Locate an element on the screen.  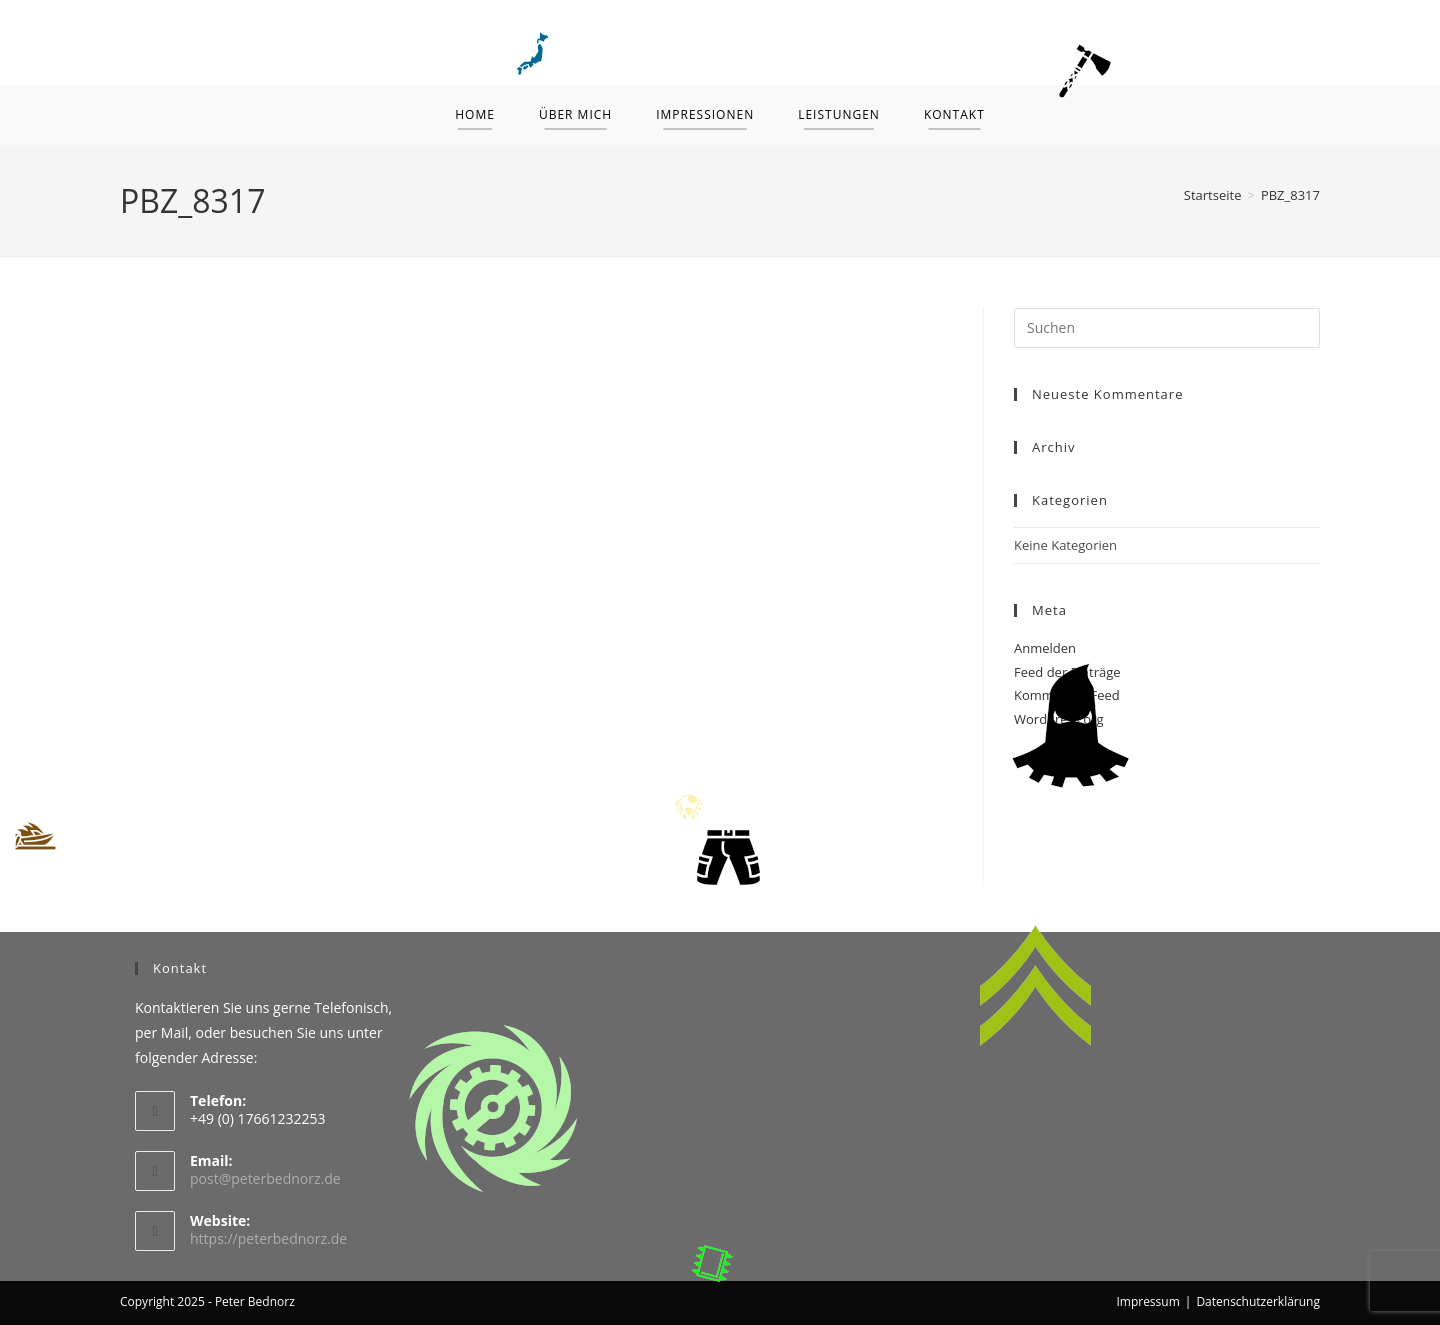
activate overdrive or boost mode is located at coordinates (493, 1108).